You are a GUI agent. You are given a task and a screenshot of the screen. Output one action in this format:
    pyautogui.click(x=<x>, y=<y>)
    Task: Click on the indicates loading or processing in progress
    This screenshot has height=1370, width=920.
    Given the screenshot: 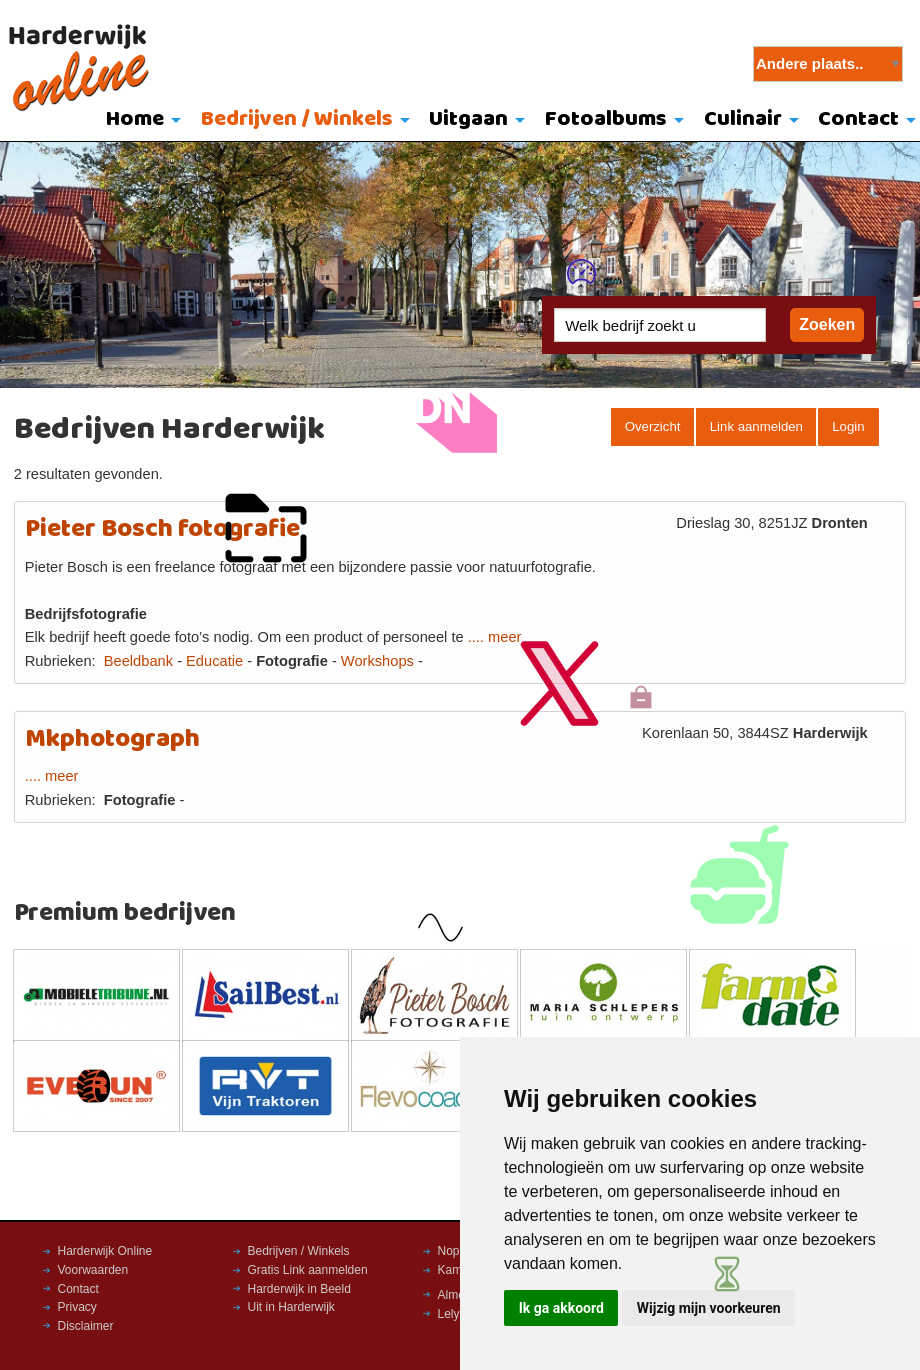 What is the action you would take?
    pyautogui.click(x=727, y=1274)
    